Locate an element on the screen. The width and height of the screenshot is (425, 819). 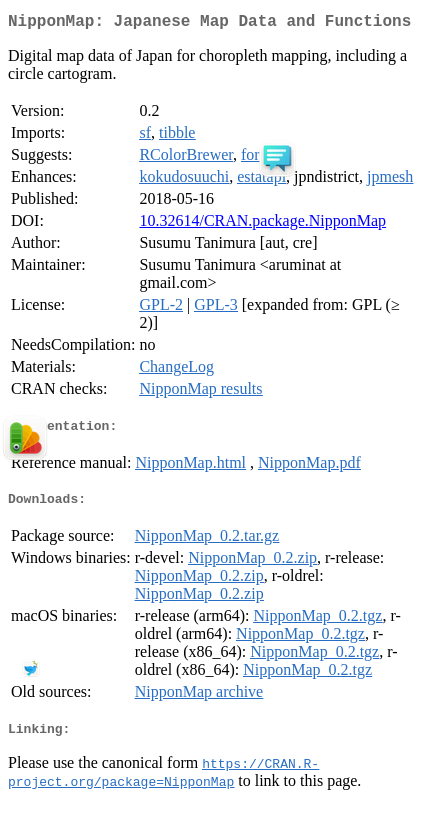
open sk1 color picker application is located at coordinates (25, 438).